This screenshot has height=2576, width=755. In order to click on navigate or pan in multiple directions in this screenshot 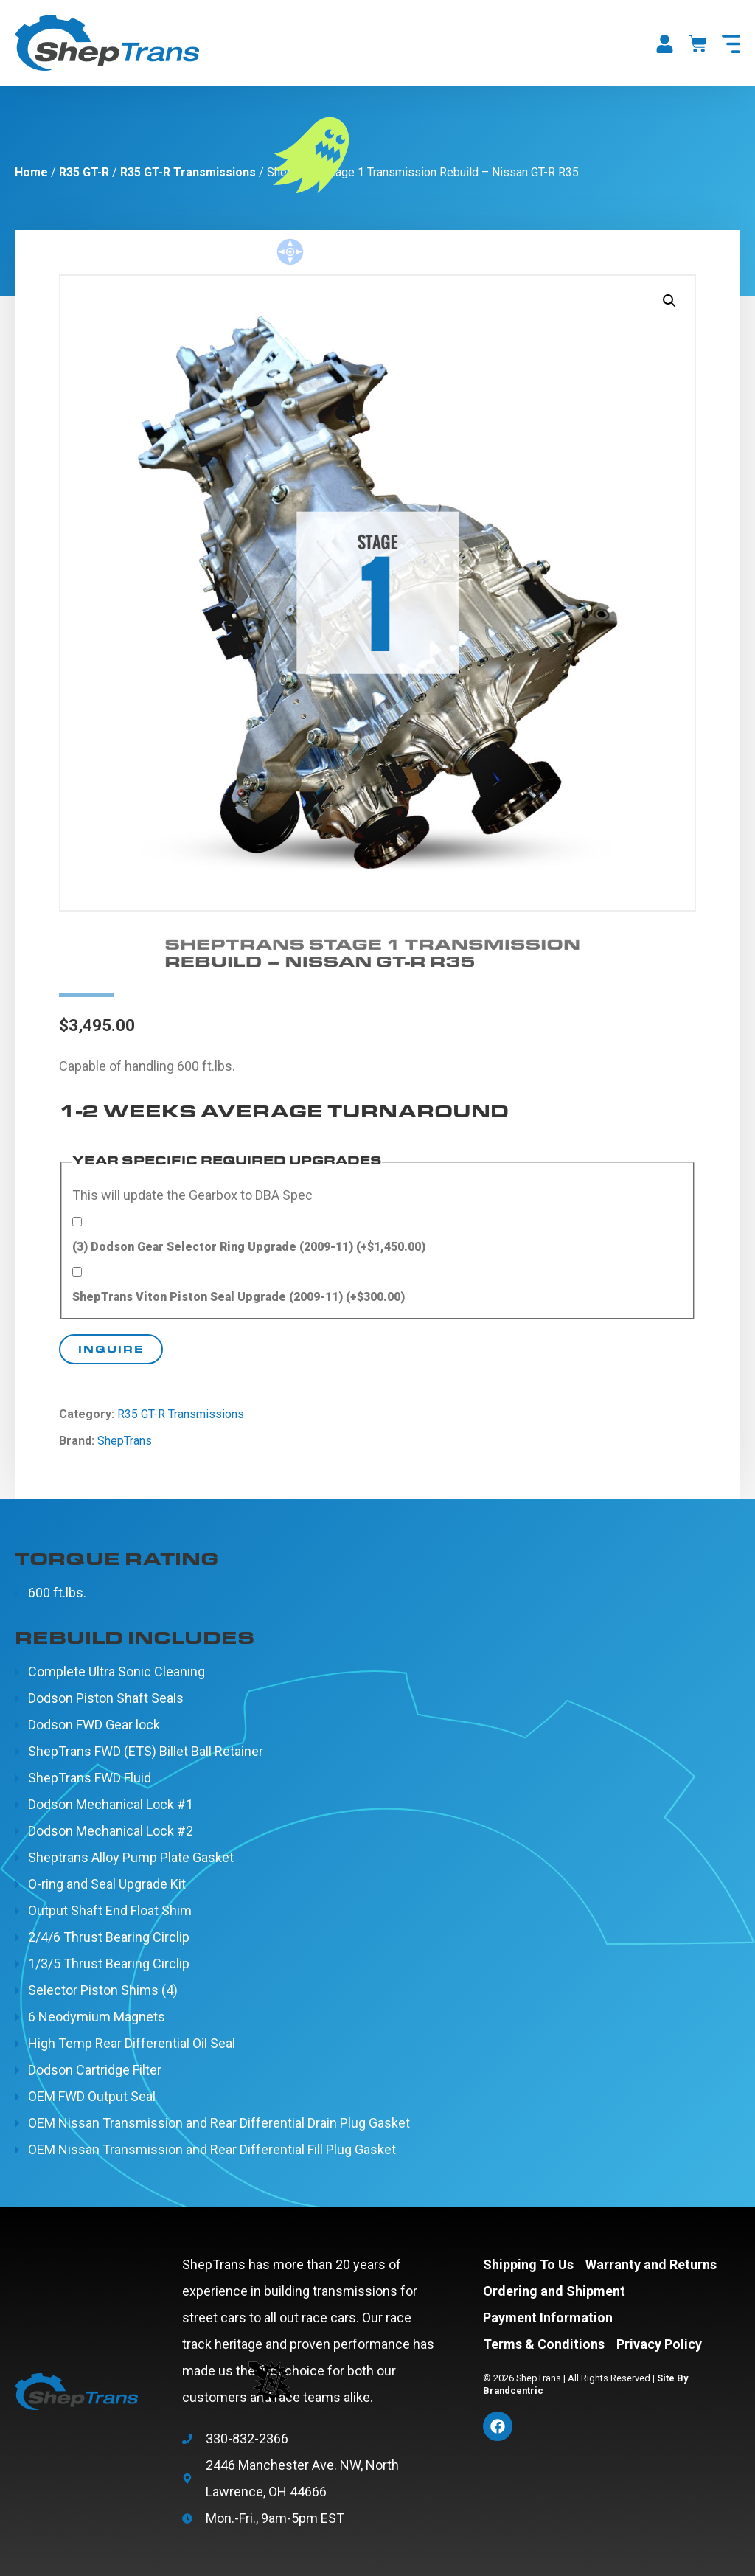, I will do `click(290, 251)`.